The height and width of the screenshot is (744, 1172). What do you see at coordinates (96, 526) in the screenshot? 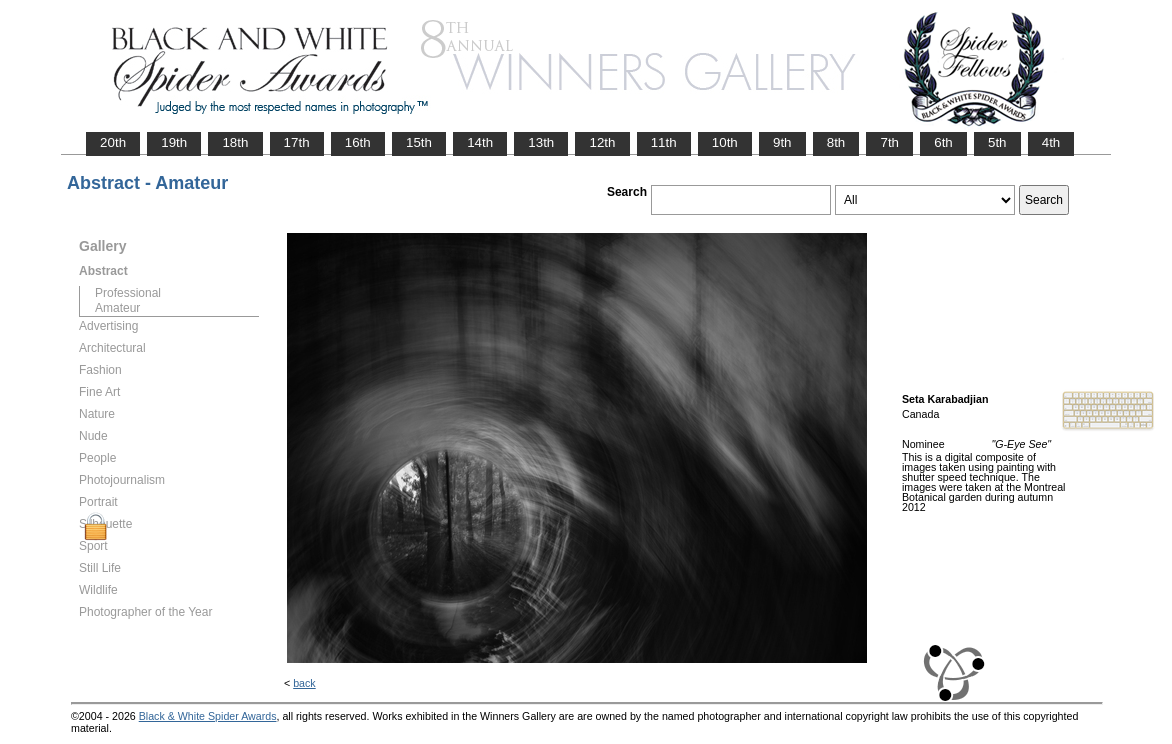
I see `indicates a locked or protected item` at bounding box center [96, 526].